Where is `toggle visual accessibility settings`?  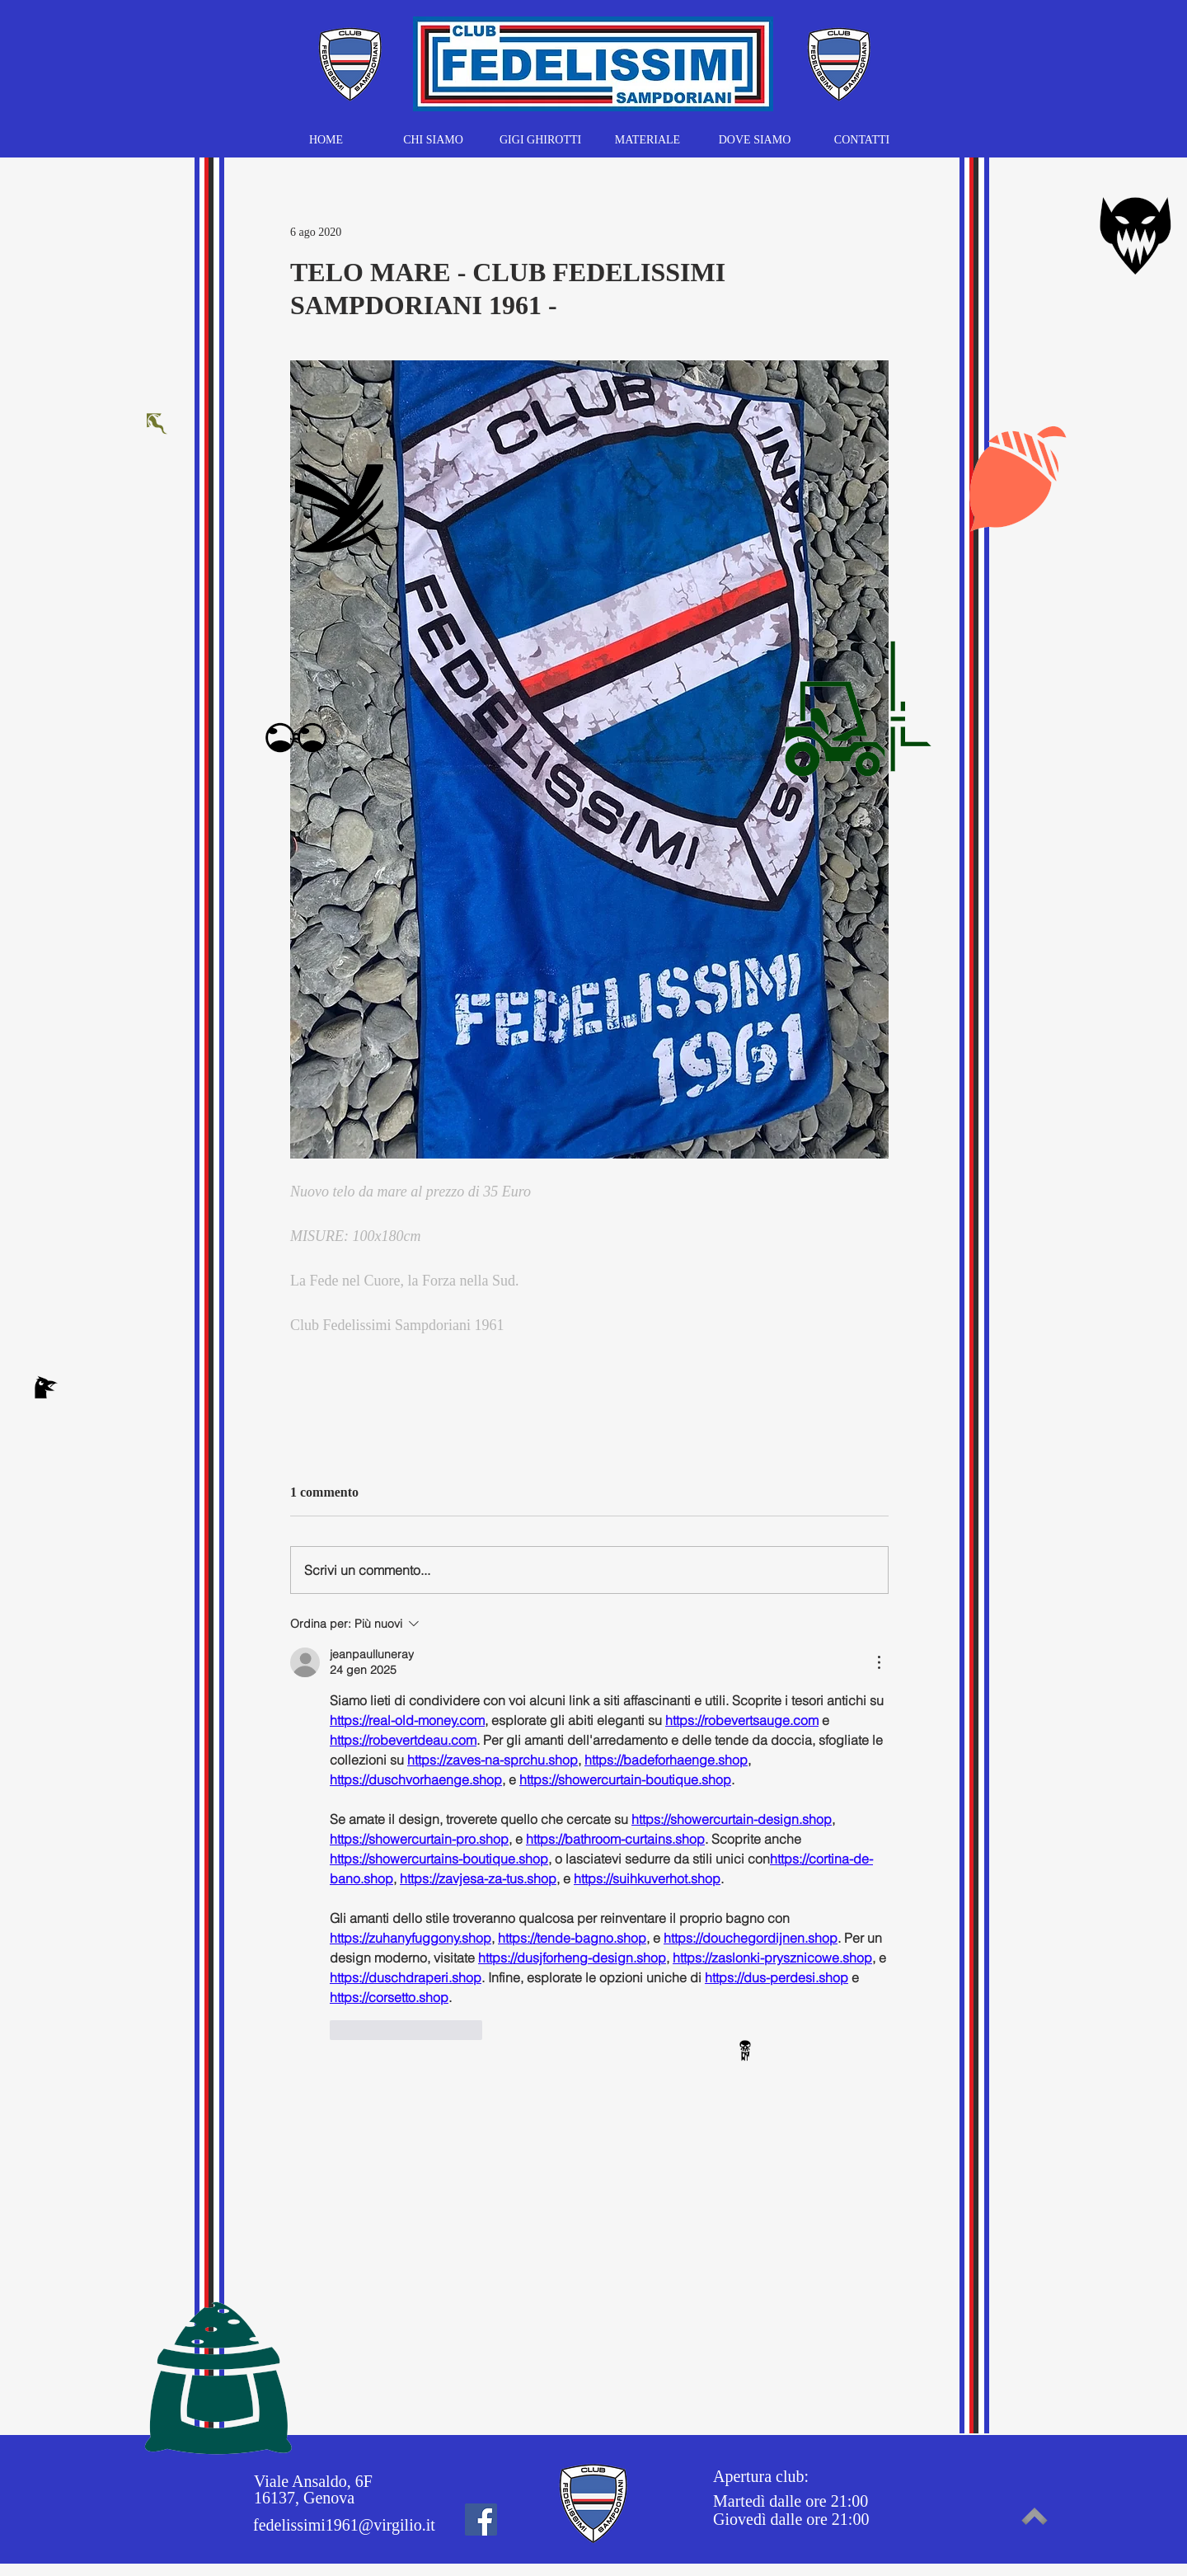 toggle visual accessibility settings is located at coordinates (297, 736).